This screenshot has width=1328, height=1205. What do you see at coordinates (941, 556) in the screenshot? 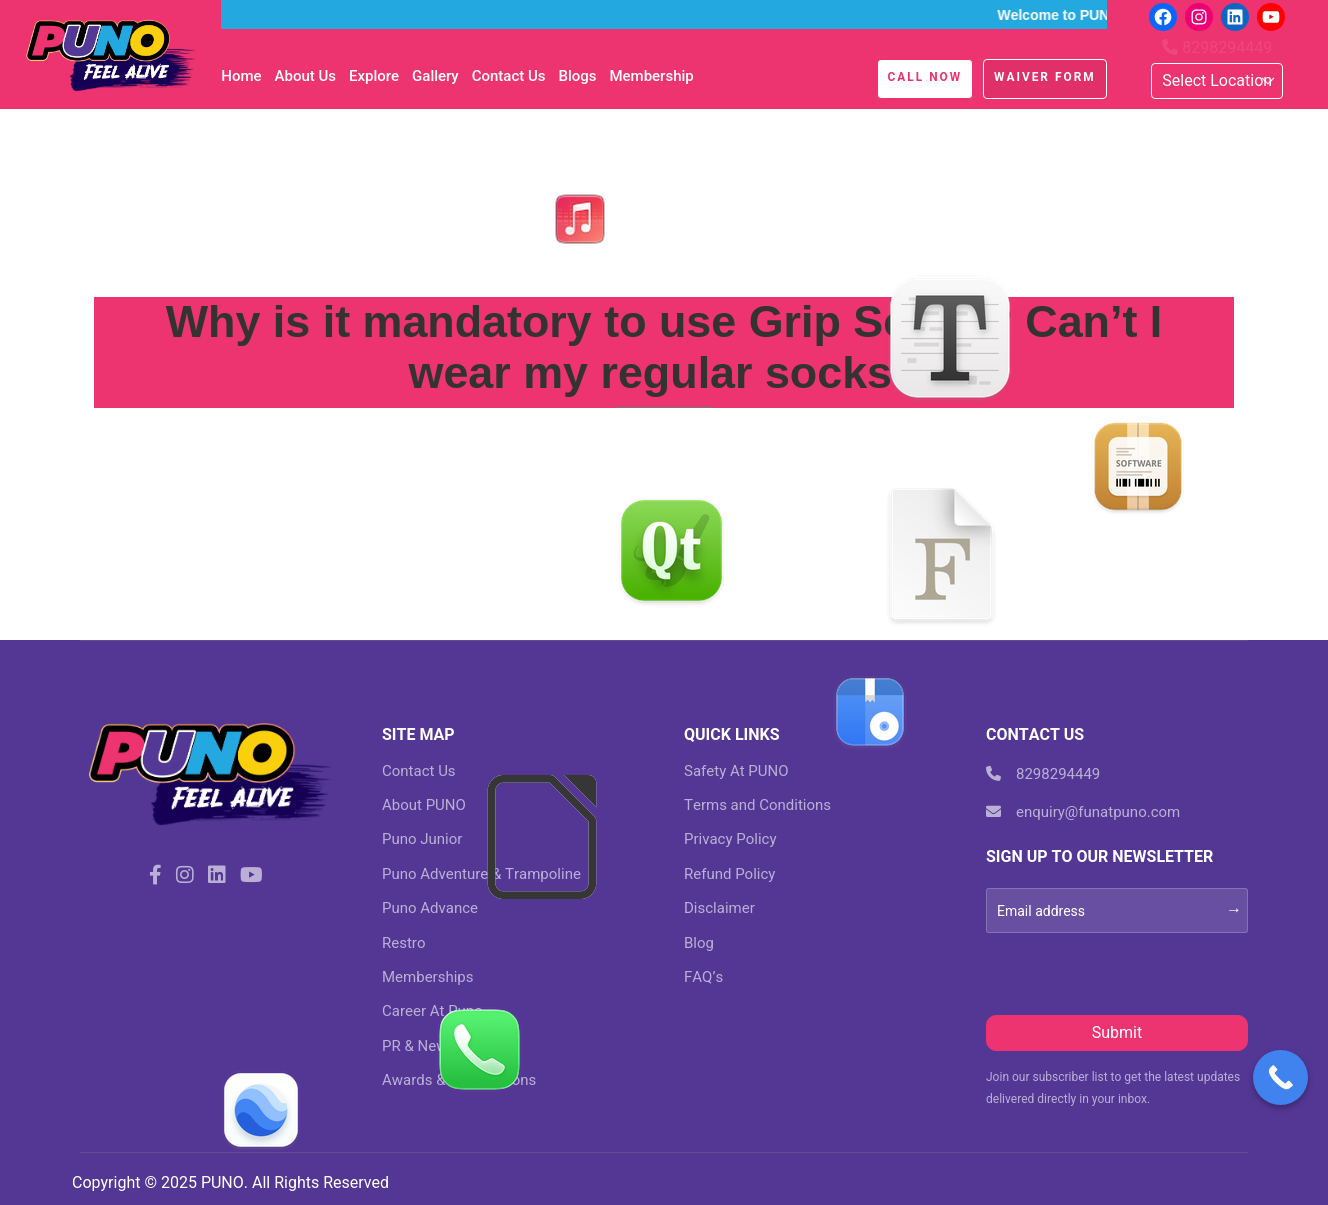
I see `a fortran source code file` at bounding box center [941, 556].